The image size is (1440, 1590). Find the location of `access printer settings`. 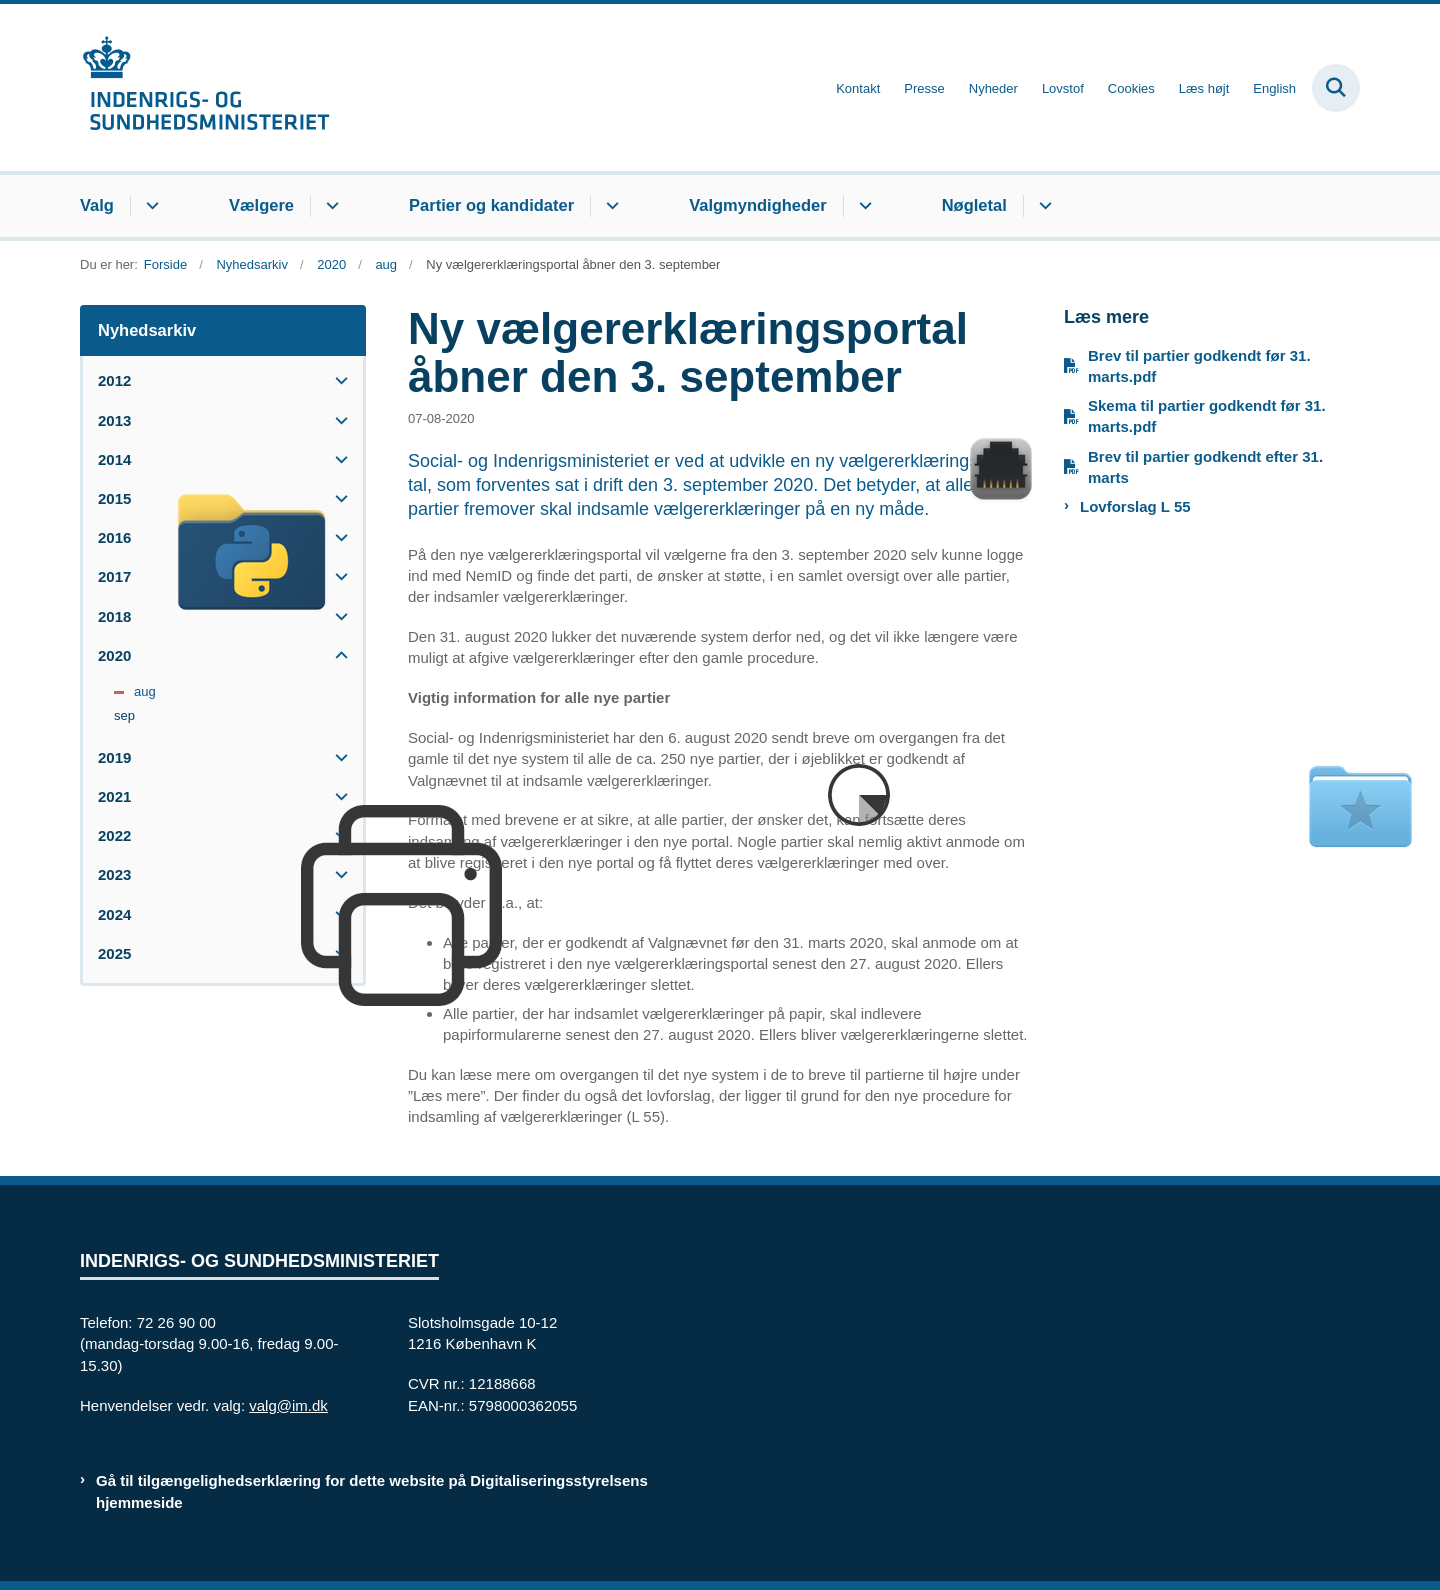

access printer settings is located at coordinates (401, 905).